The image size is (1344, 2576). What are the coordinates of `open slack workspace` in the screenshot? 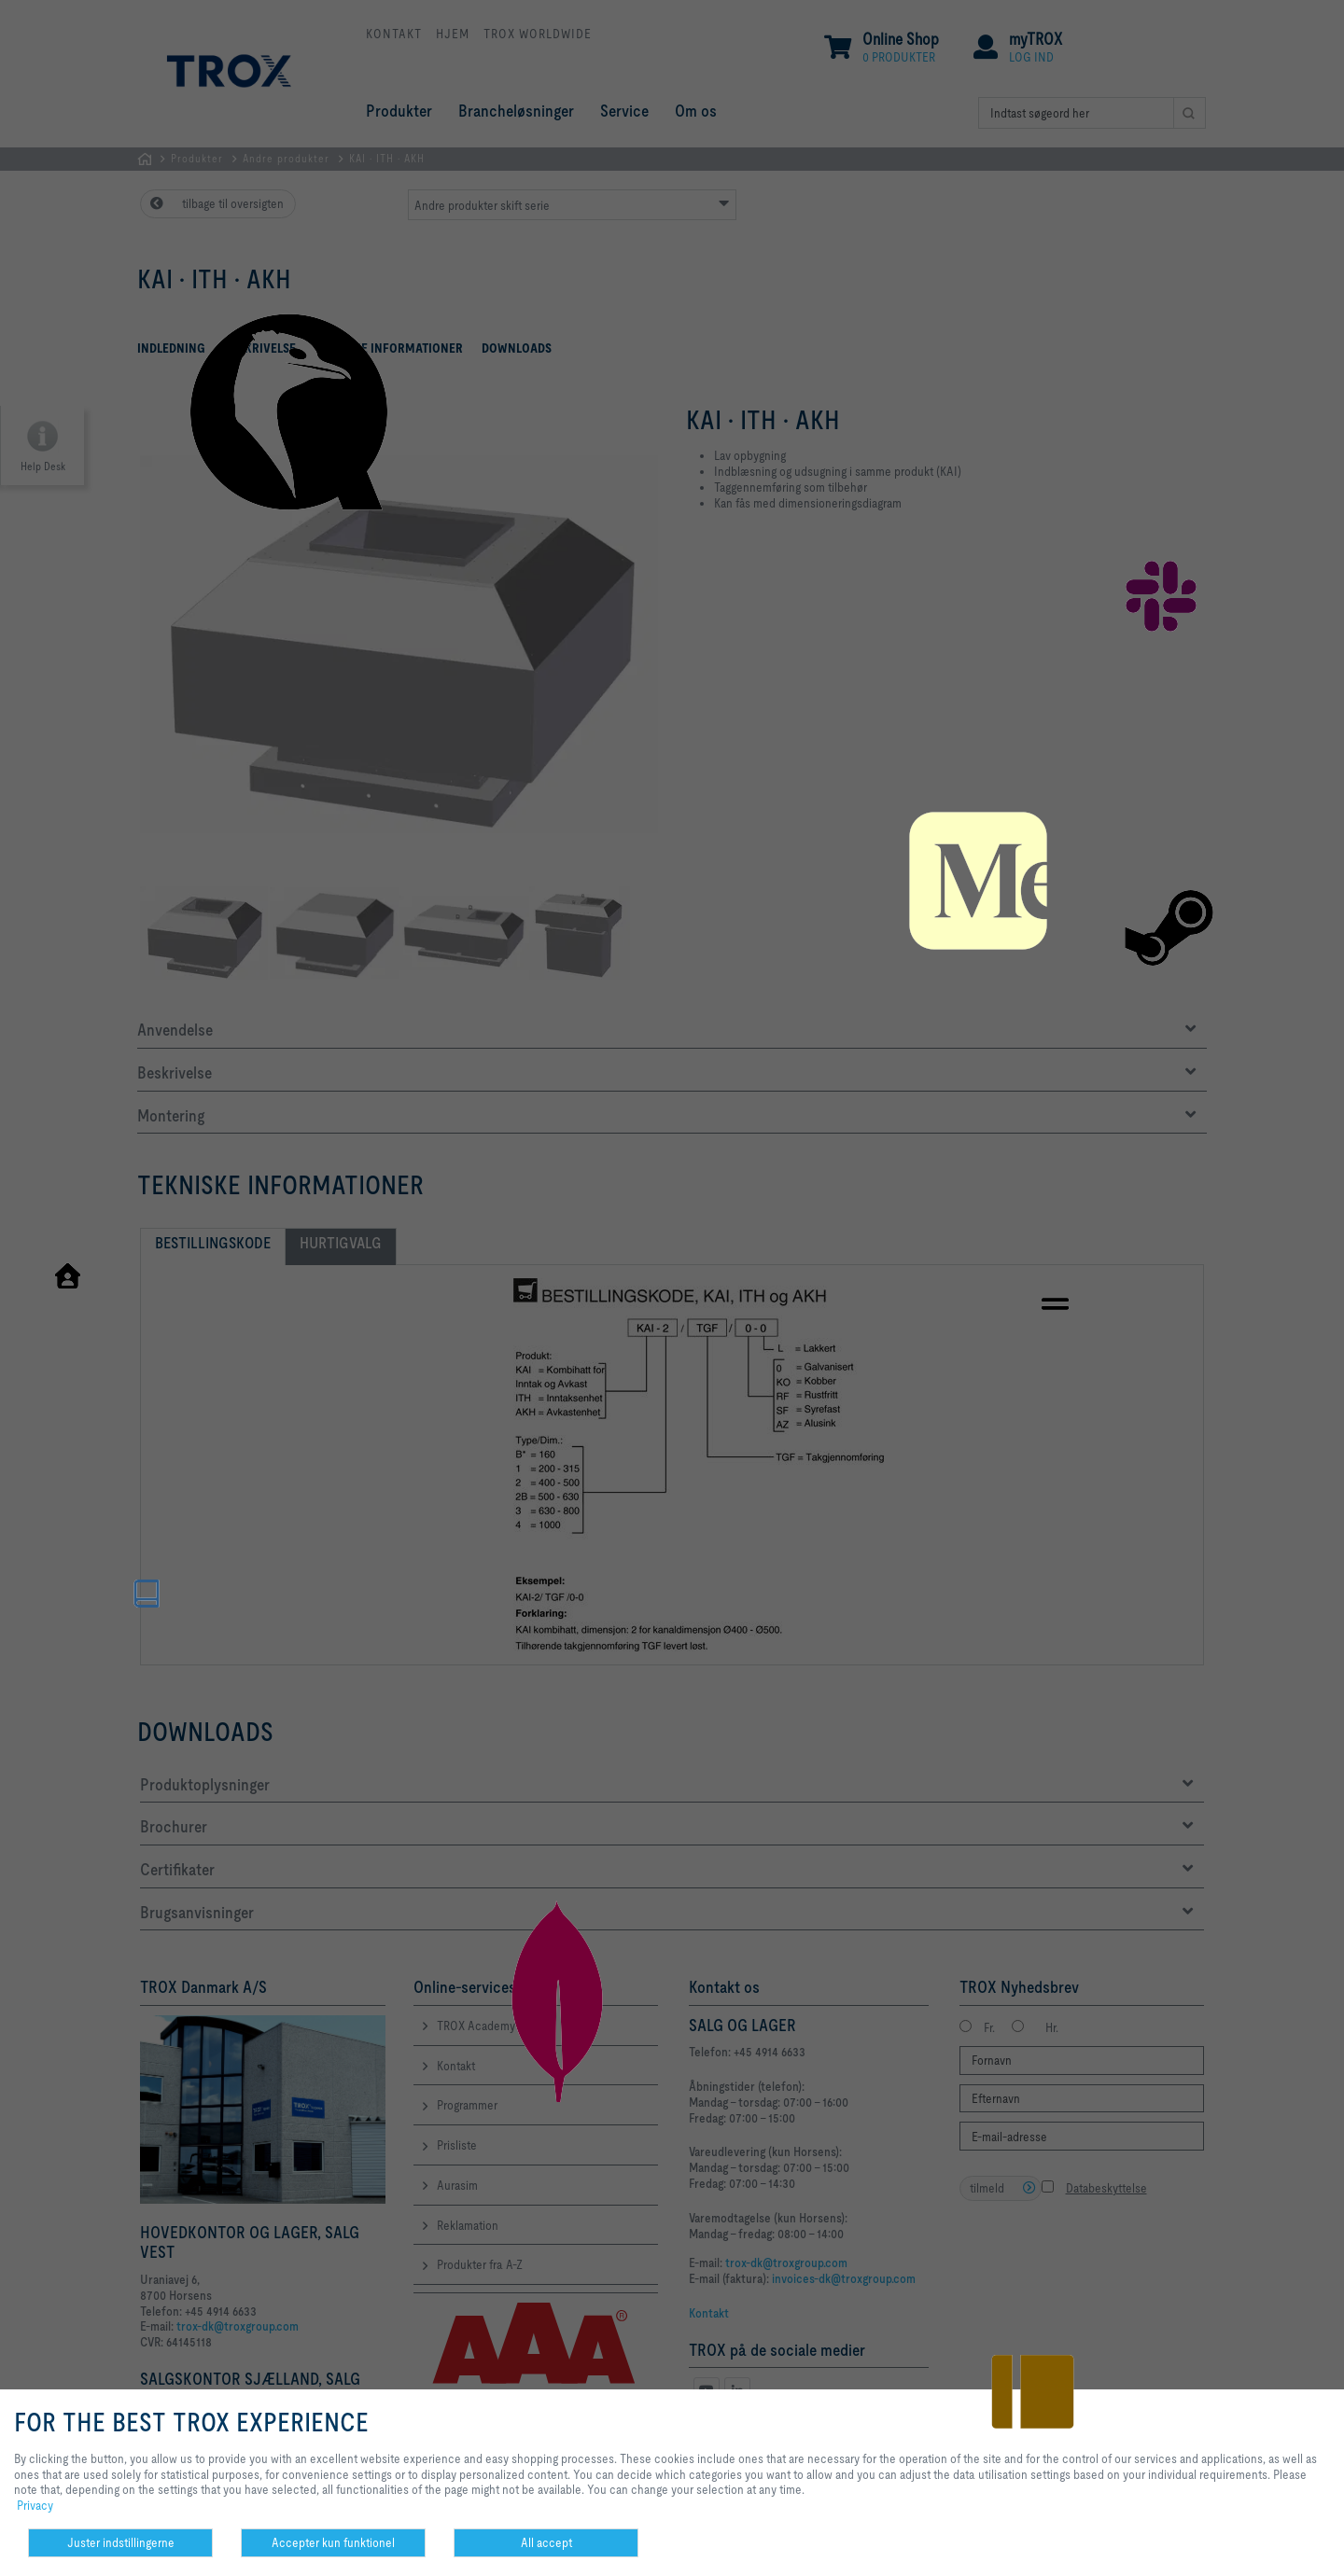 It's located at (1161, 596).